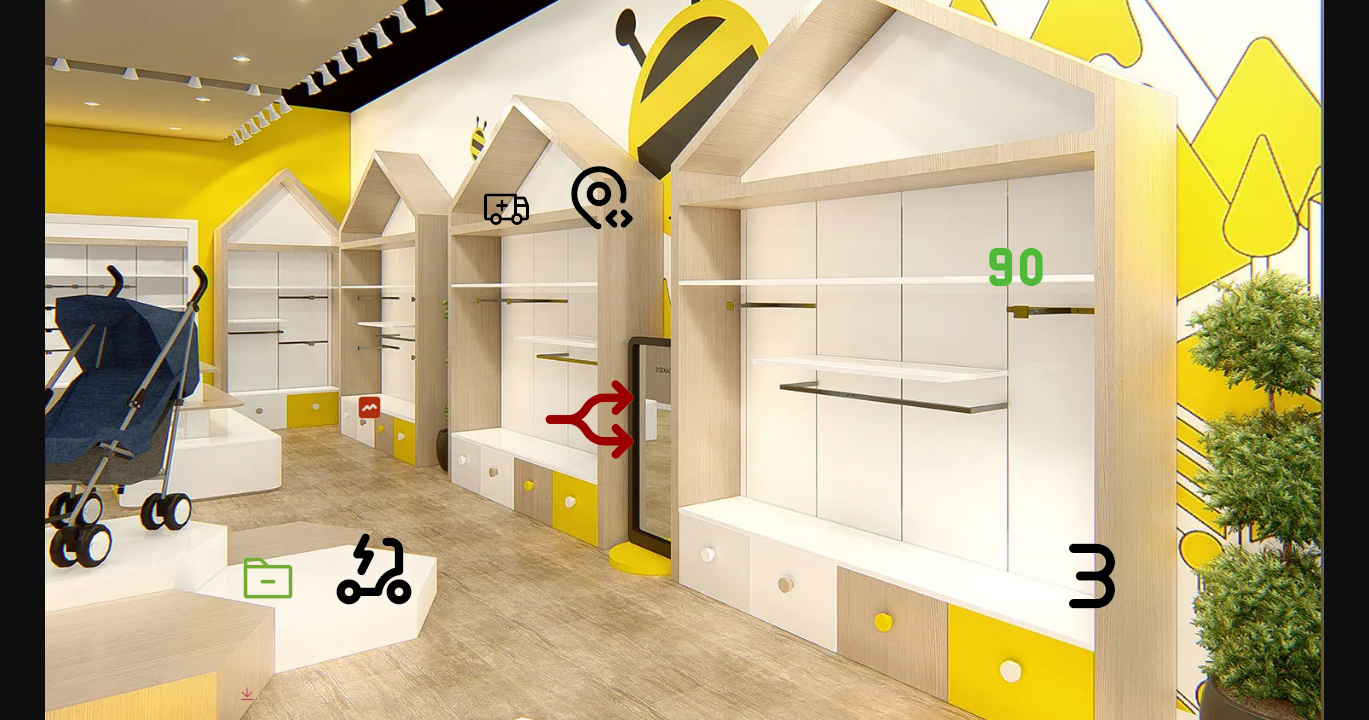 The height and width of the screenshot is (720, 1369). What do you see at coordinates (247, 694) in the screenshot?
I see `download a file or content` at bounding box center [247, 694].